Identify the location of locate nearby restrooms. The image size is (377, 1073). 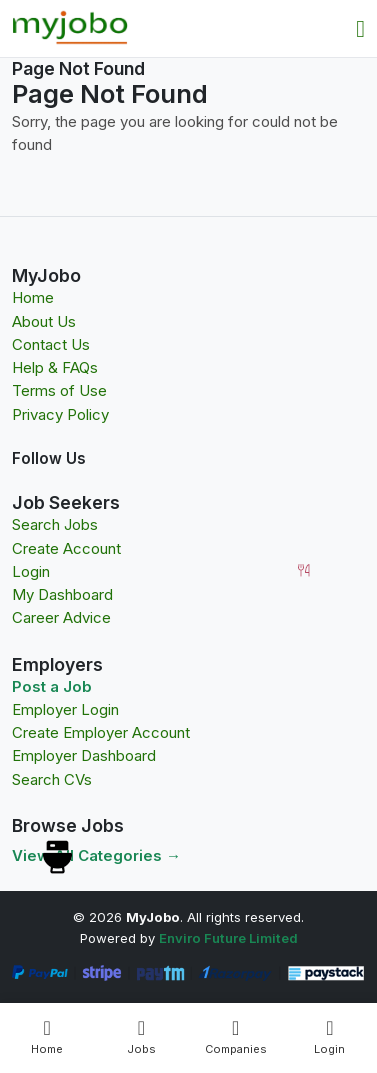
(57, 856).